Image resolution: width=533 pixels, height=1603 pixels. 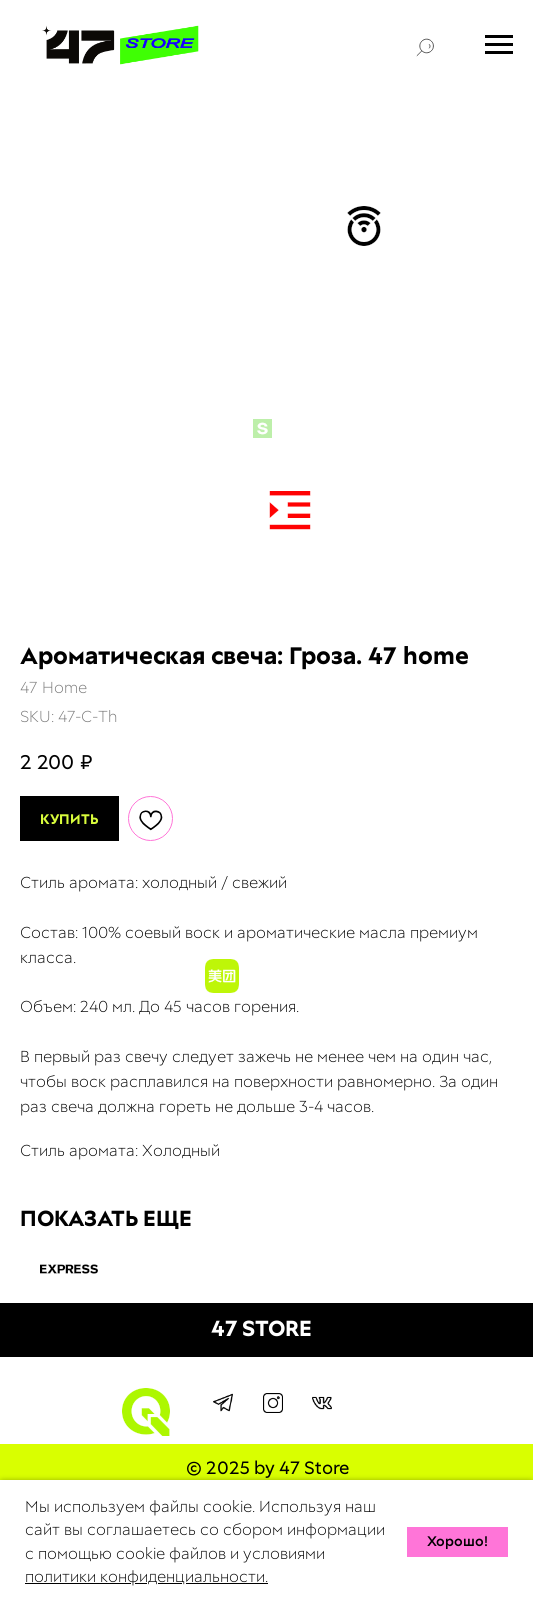 I want to click on visit the Express clothing retailer website, so click(x=69, y=1269).